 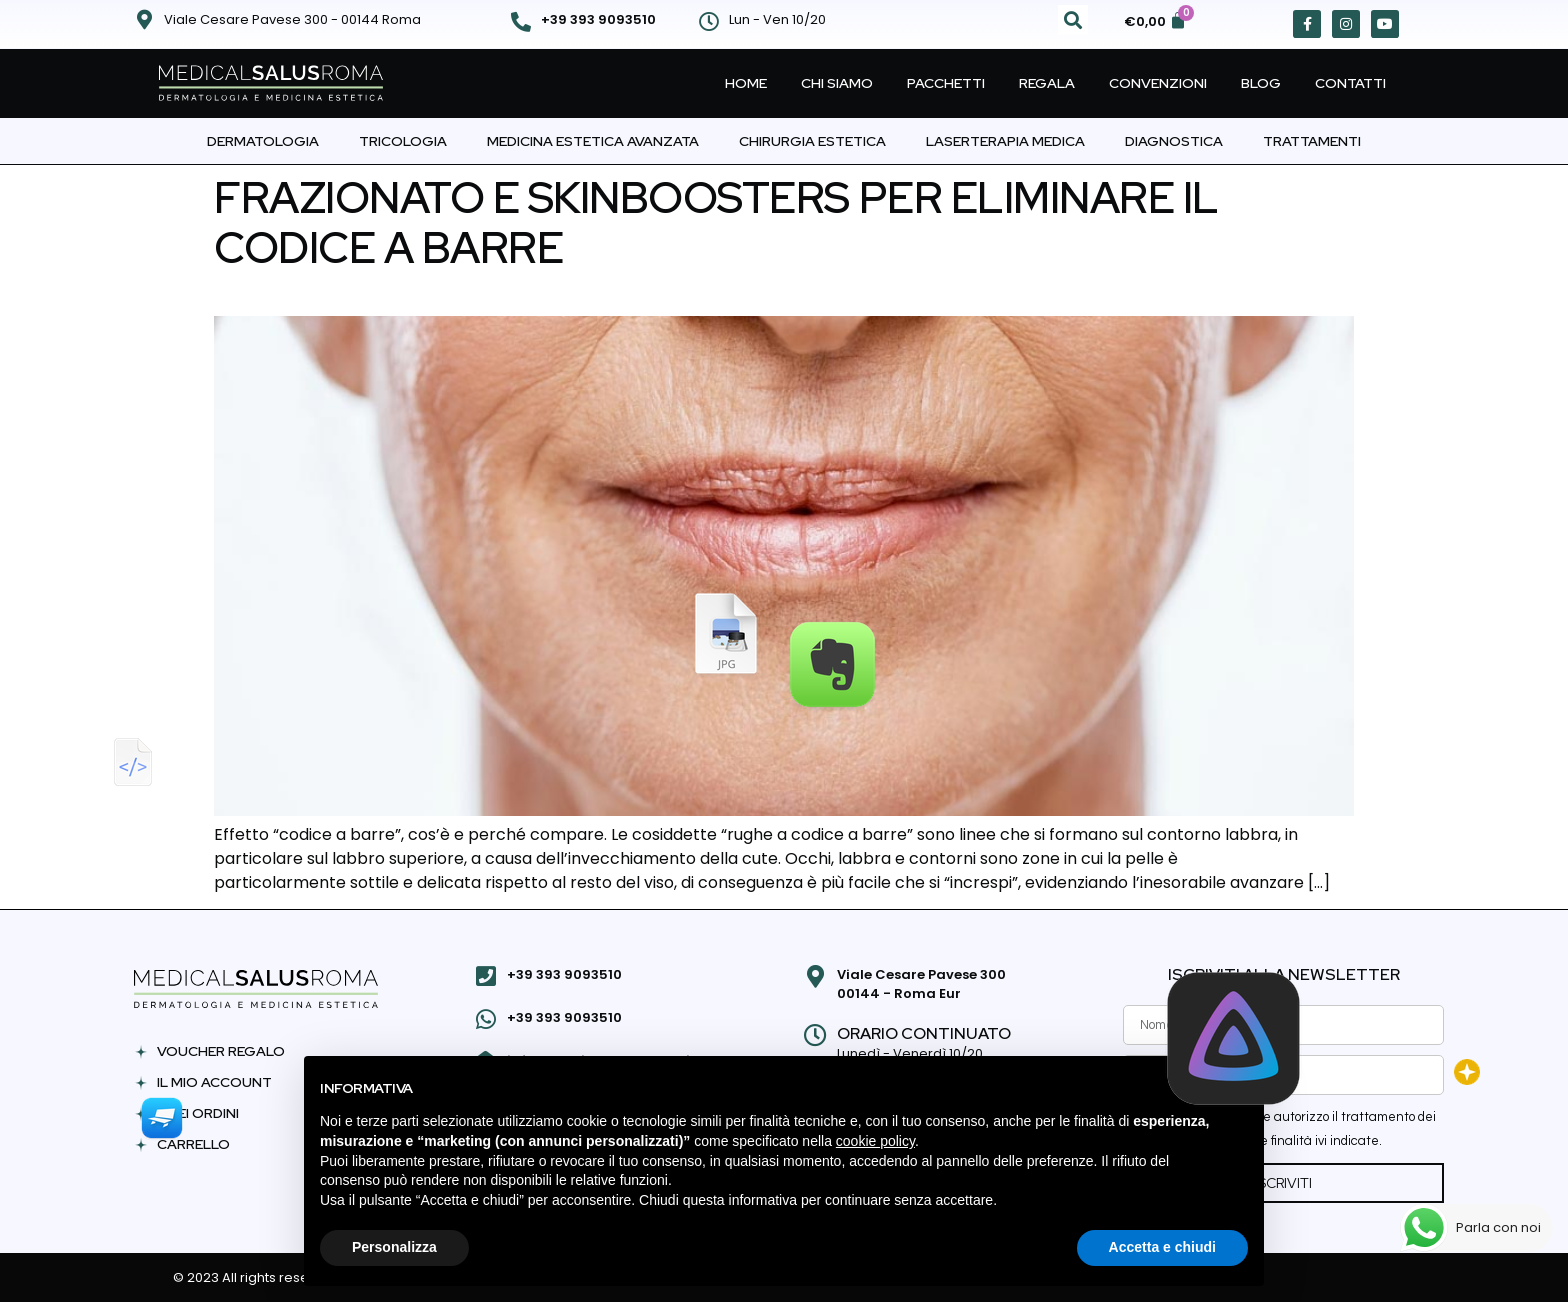 What do you see at coordinates (832, 664) in the screenshot?
I see `open evernote note-taking app` at bounding box center [832, 664].